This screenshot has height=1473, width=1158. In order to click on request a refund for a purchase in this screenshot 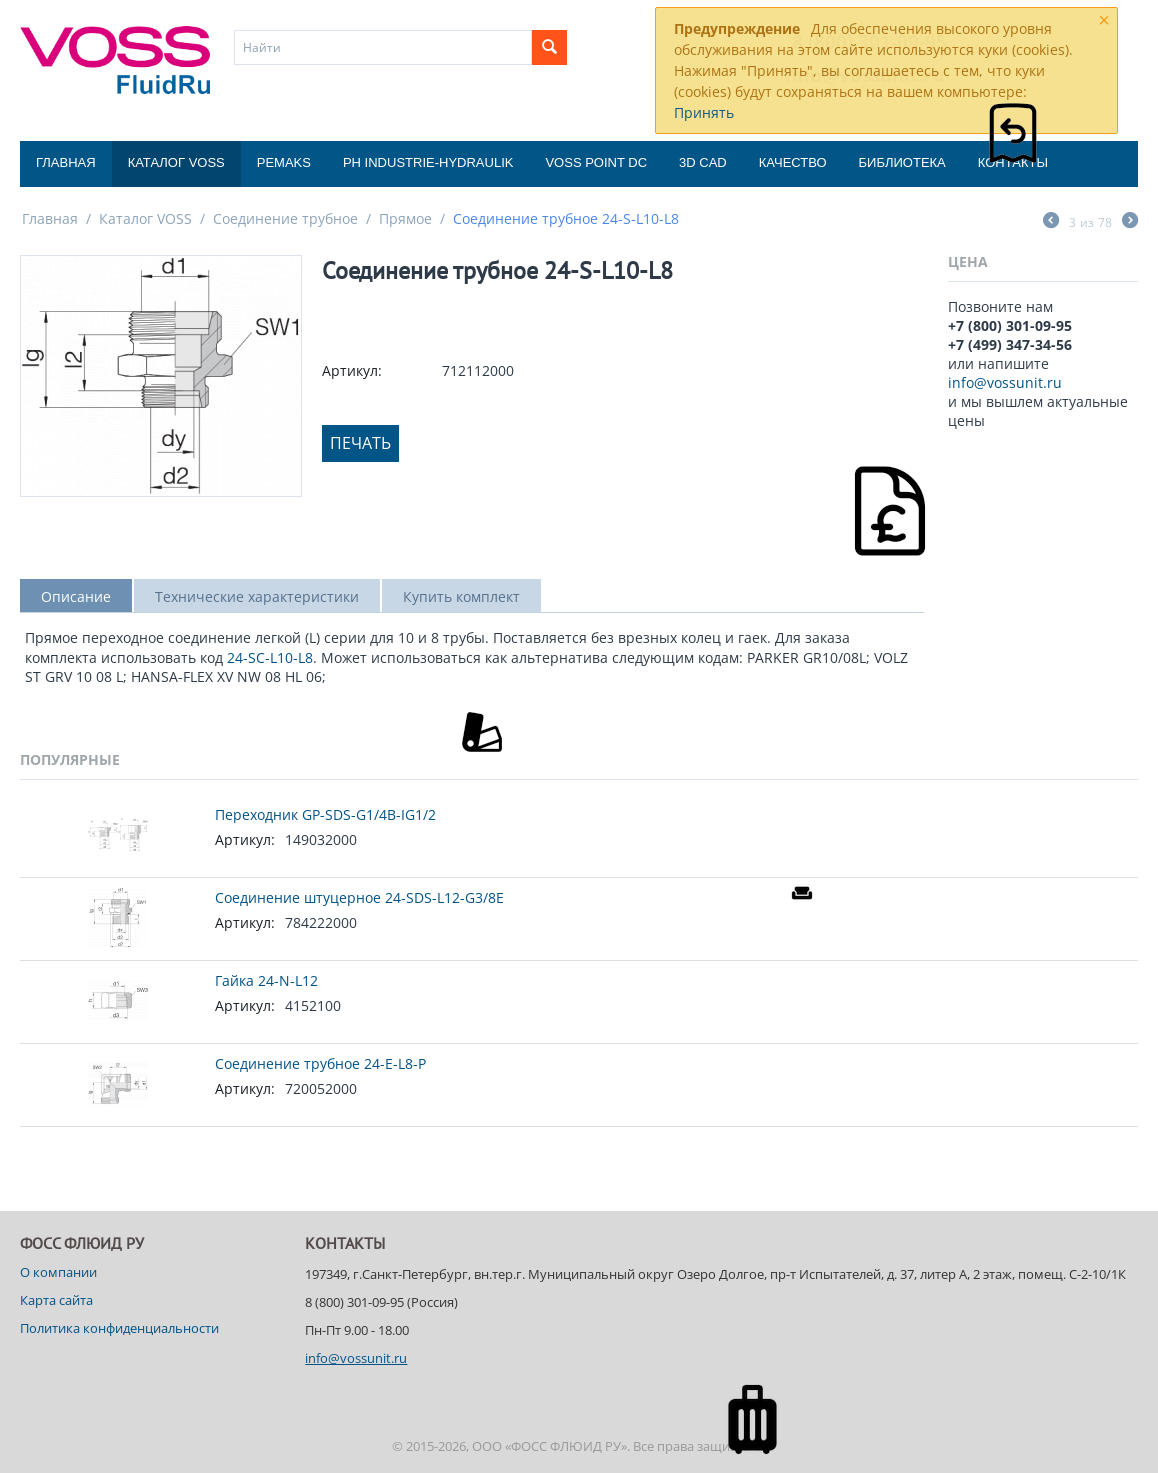, I will do `click(1013, 133)`.